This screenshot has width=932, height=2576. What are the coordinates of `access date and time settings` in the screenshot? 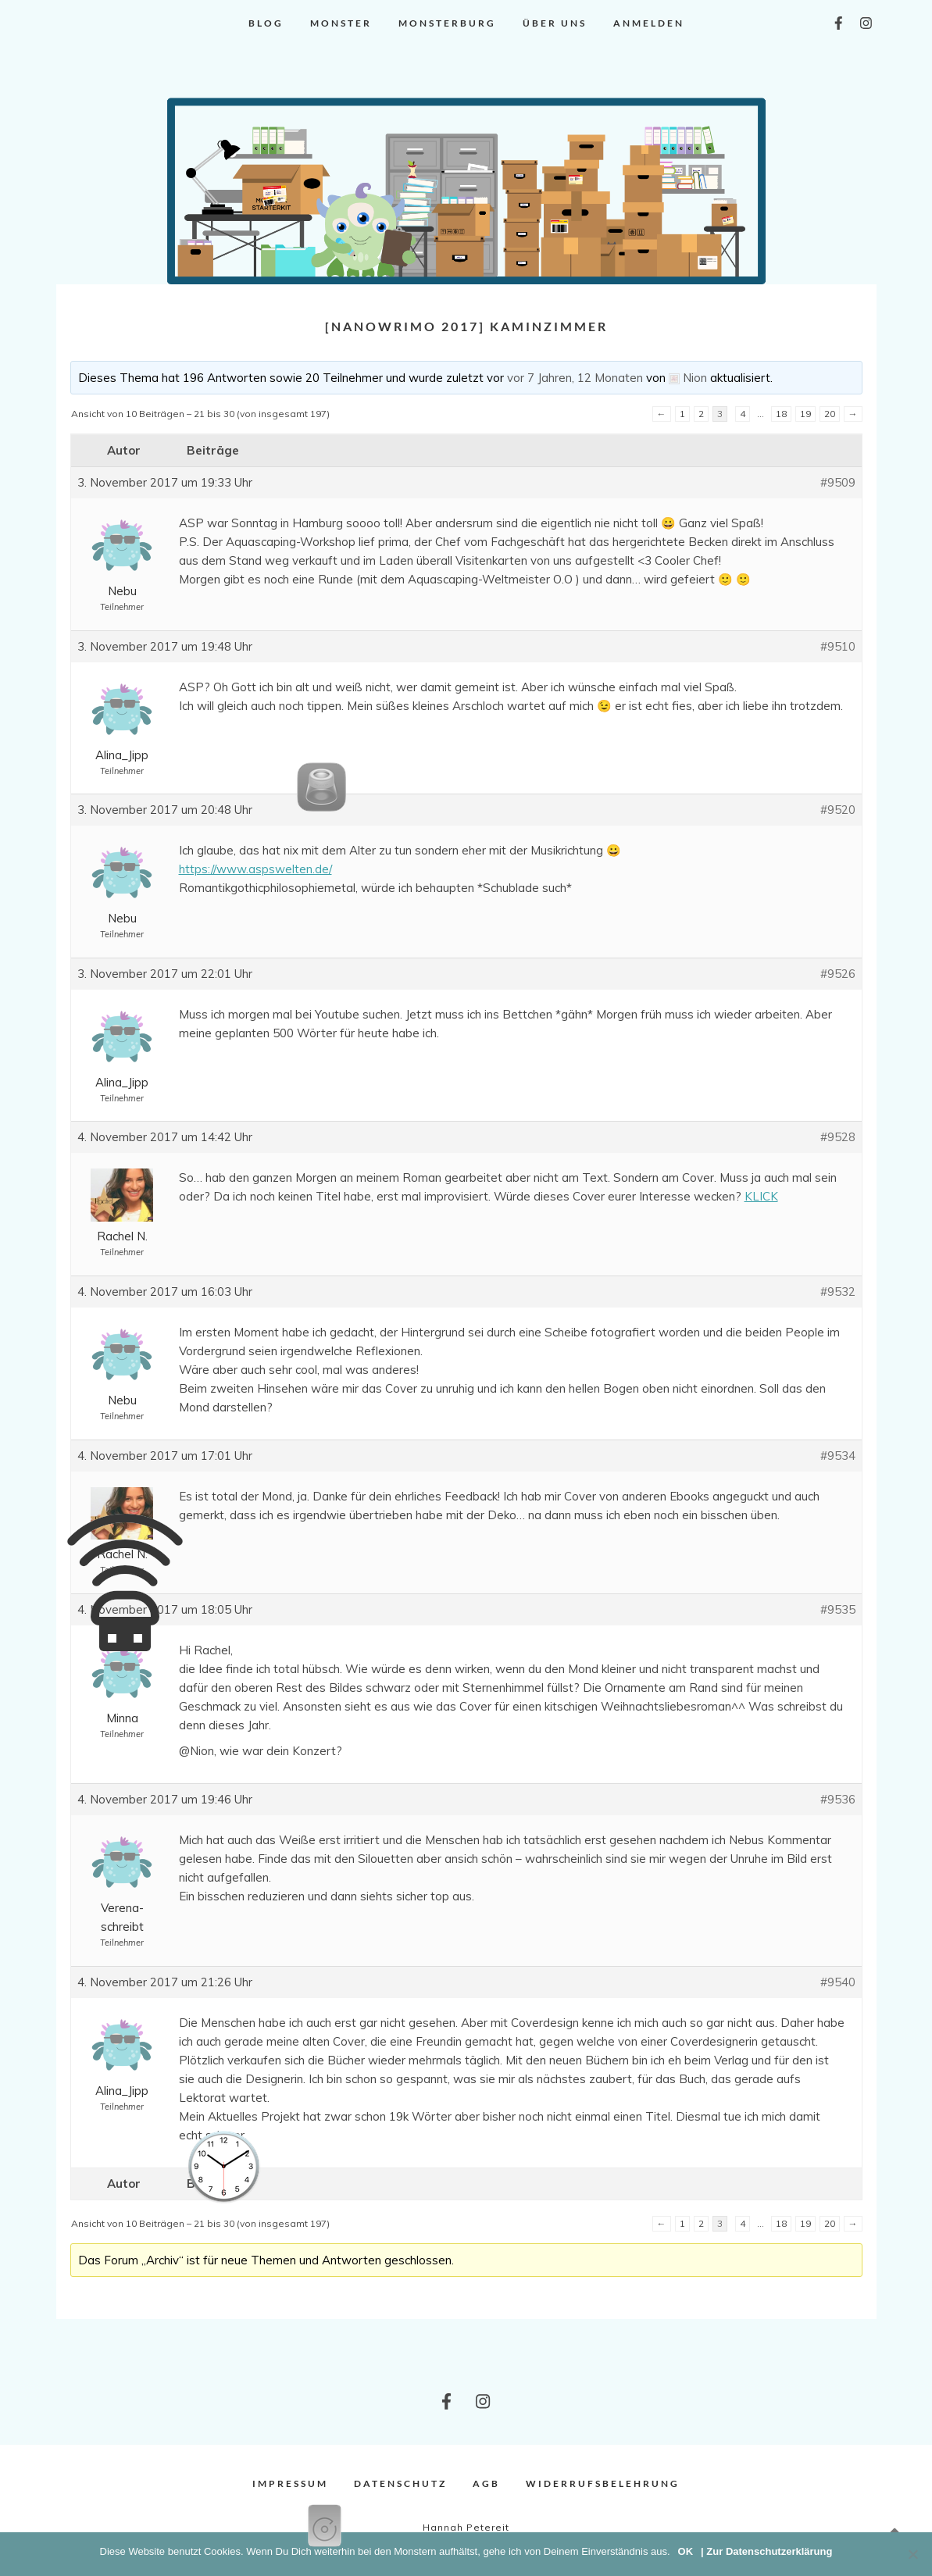 It's located at (223, 2166).